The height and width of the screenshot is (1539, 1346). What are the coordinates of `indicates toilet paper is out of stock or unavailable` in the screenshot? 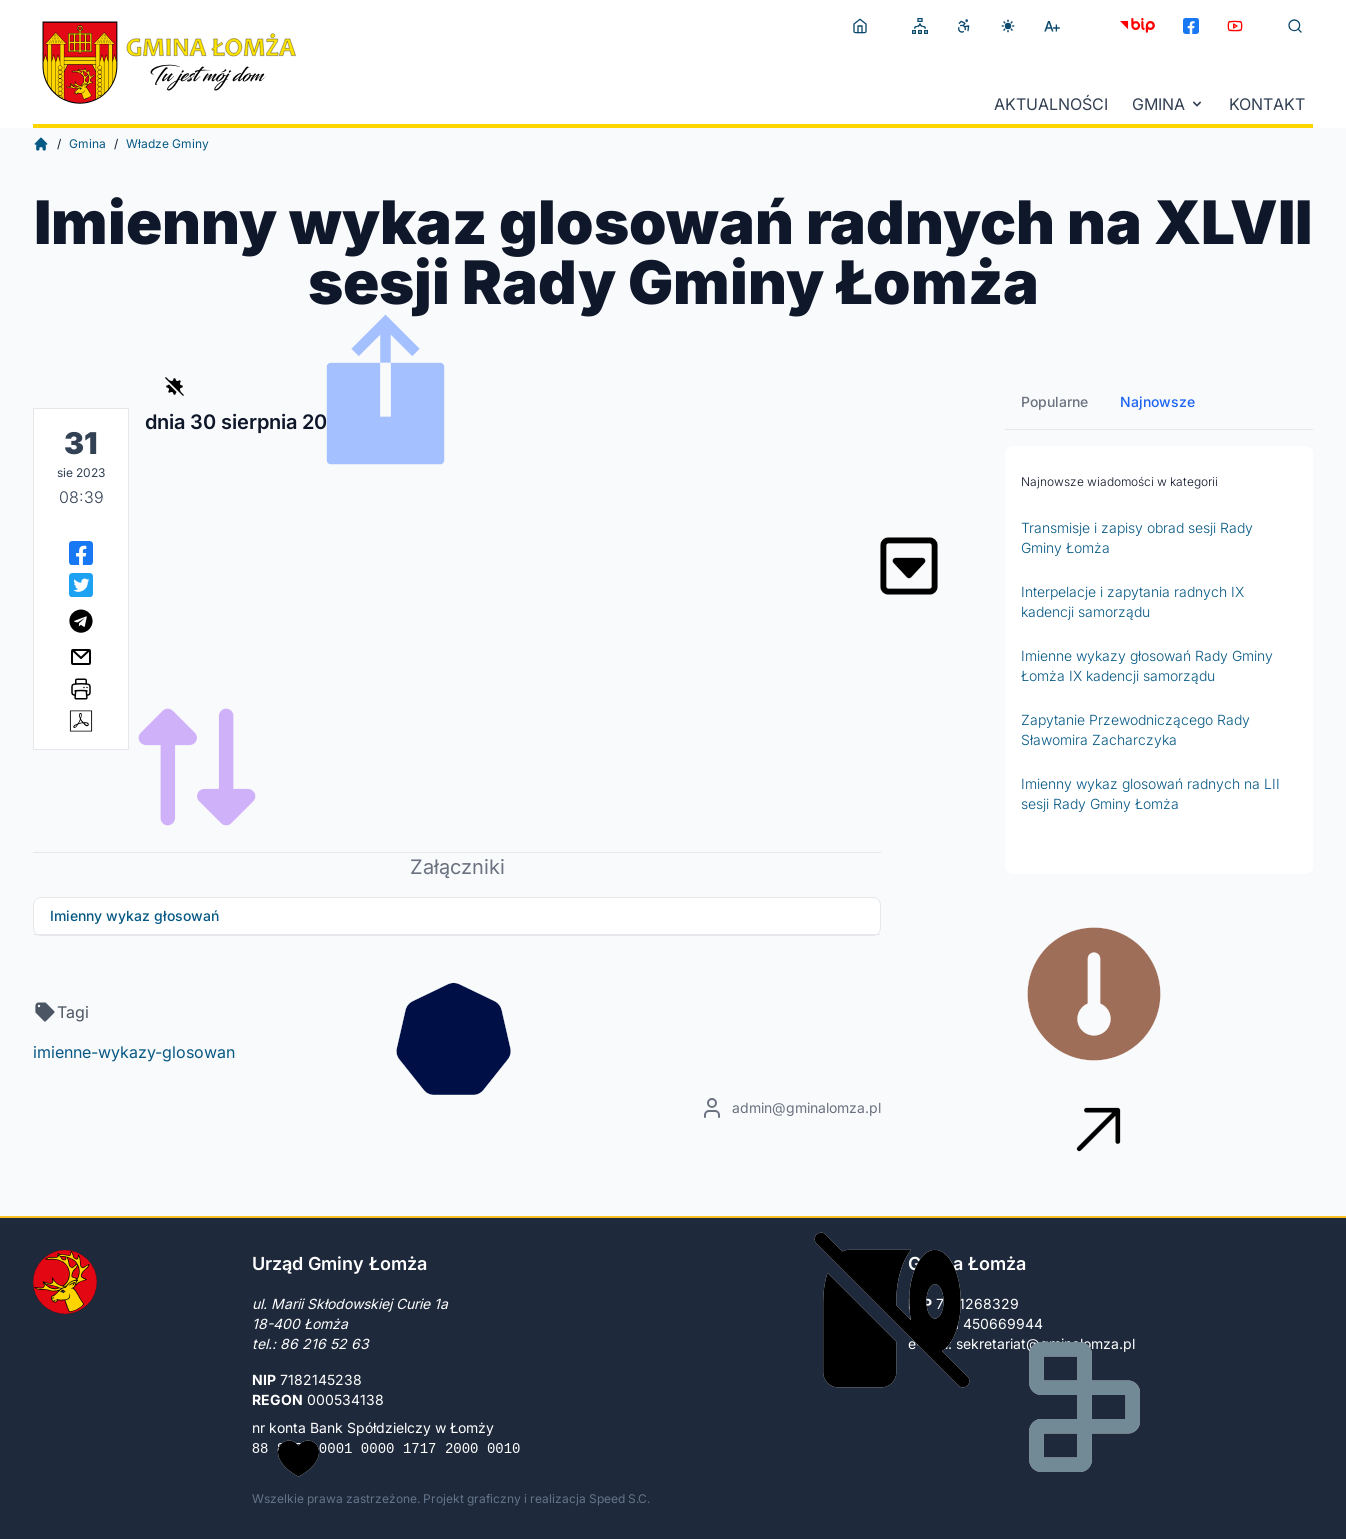 It's located at (892, 1310).